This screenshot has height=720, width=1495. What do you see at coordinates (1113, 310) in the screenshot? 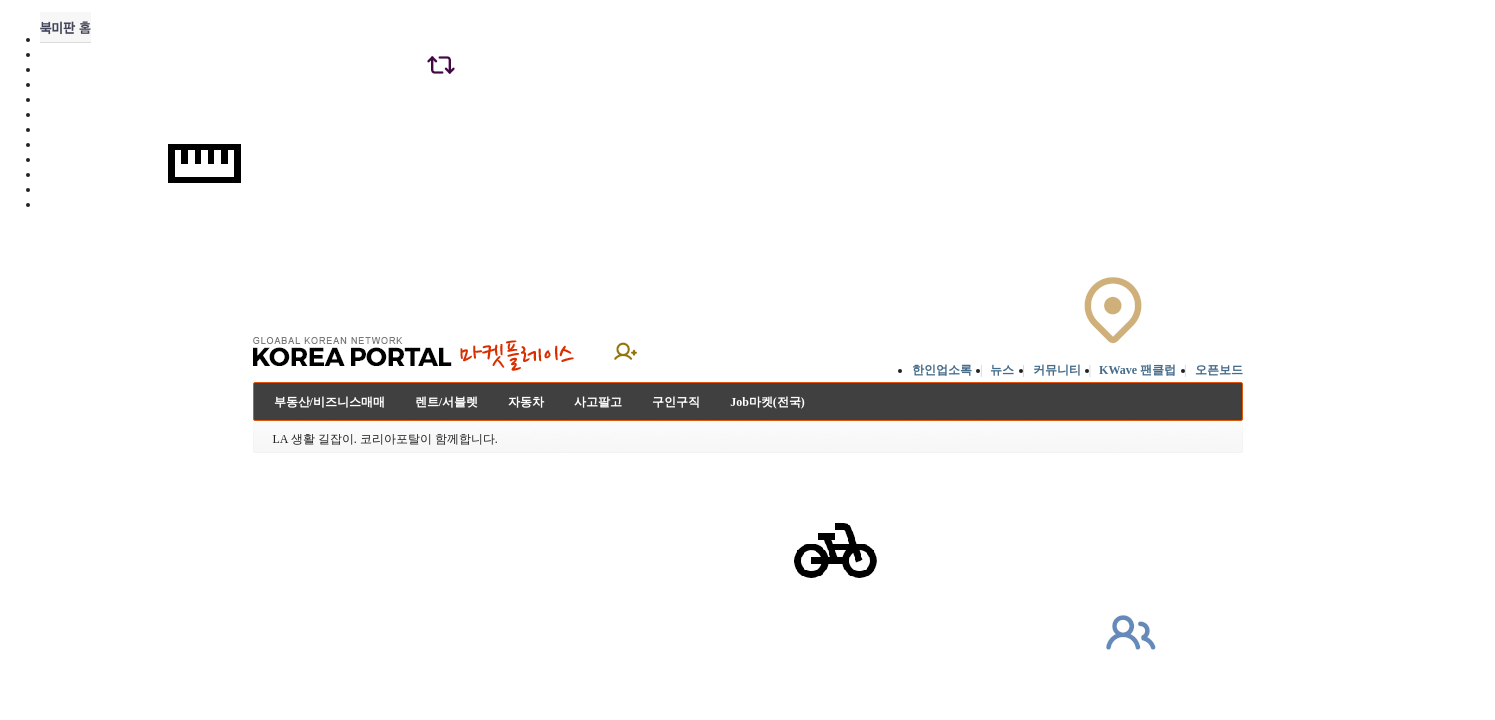
I see `view or set your current location` at bounding box center [1113, 310].